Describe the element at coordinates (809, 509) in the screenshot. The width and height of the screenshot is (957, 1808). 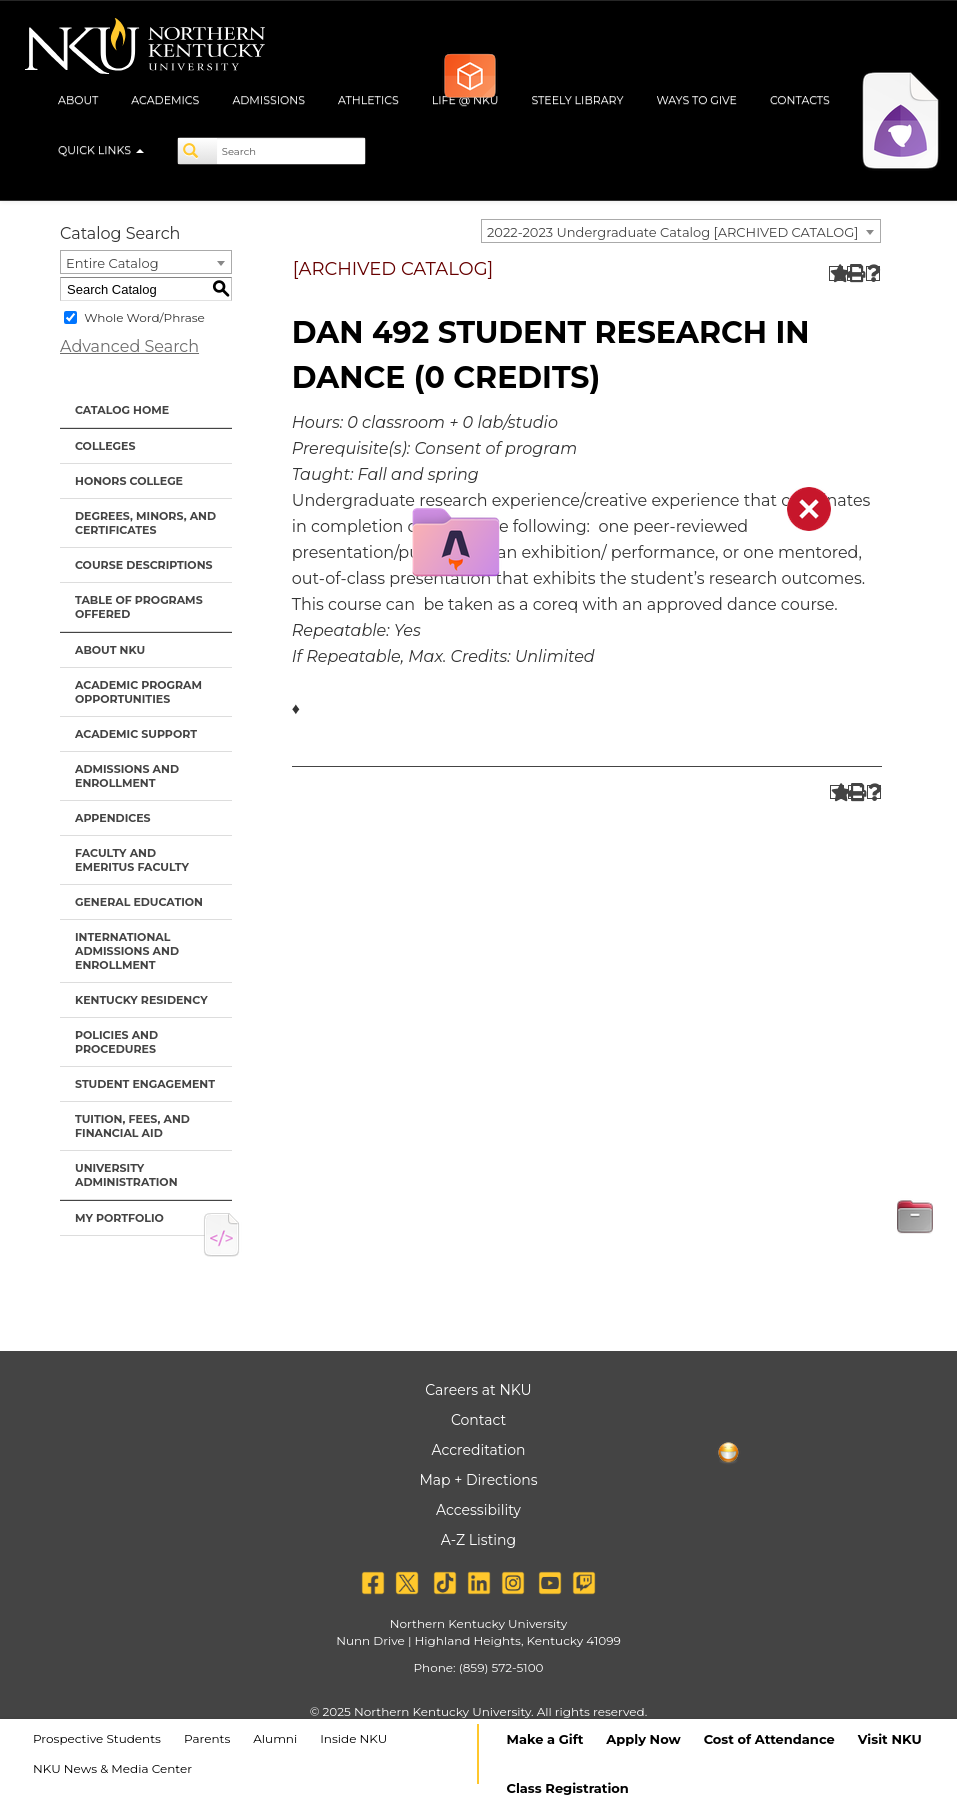
I see `cancel the current action` at that location.